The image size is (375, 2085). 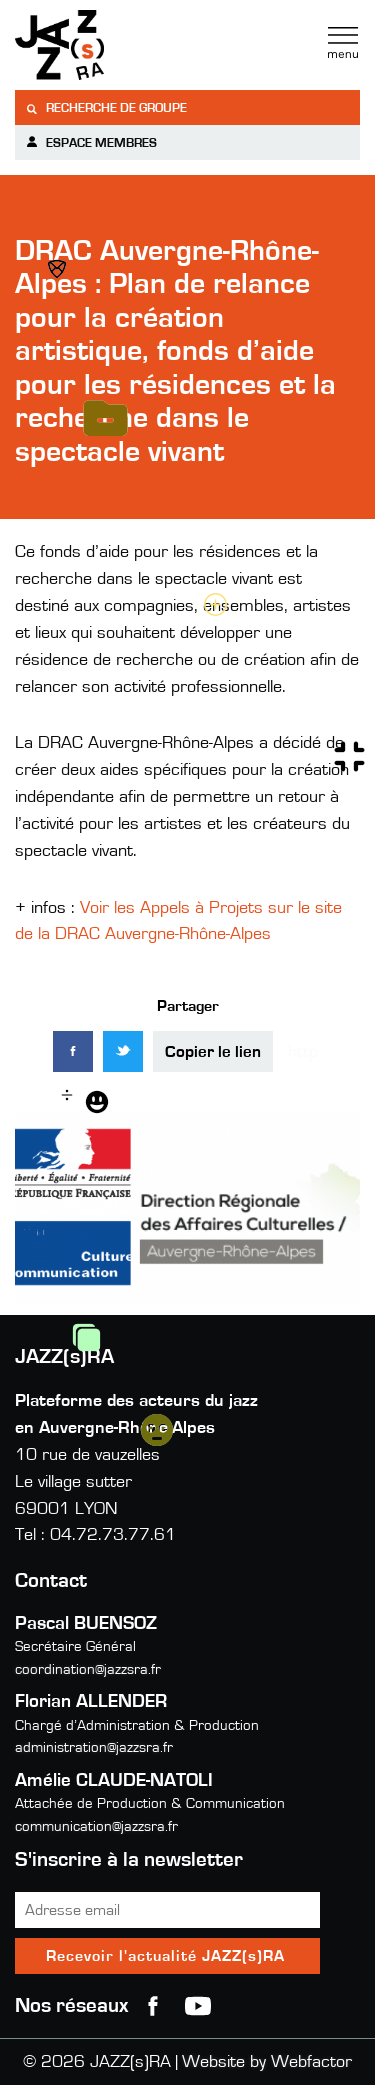 I want to click on perform division calculation, so click(x=67, y=1095).